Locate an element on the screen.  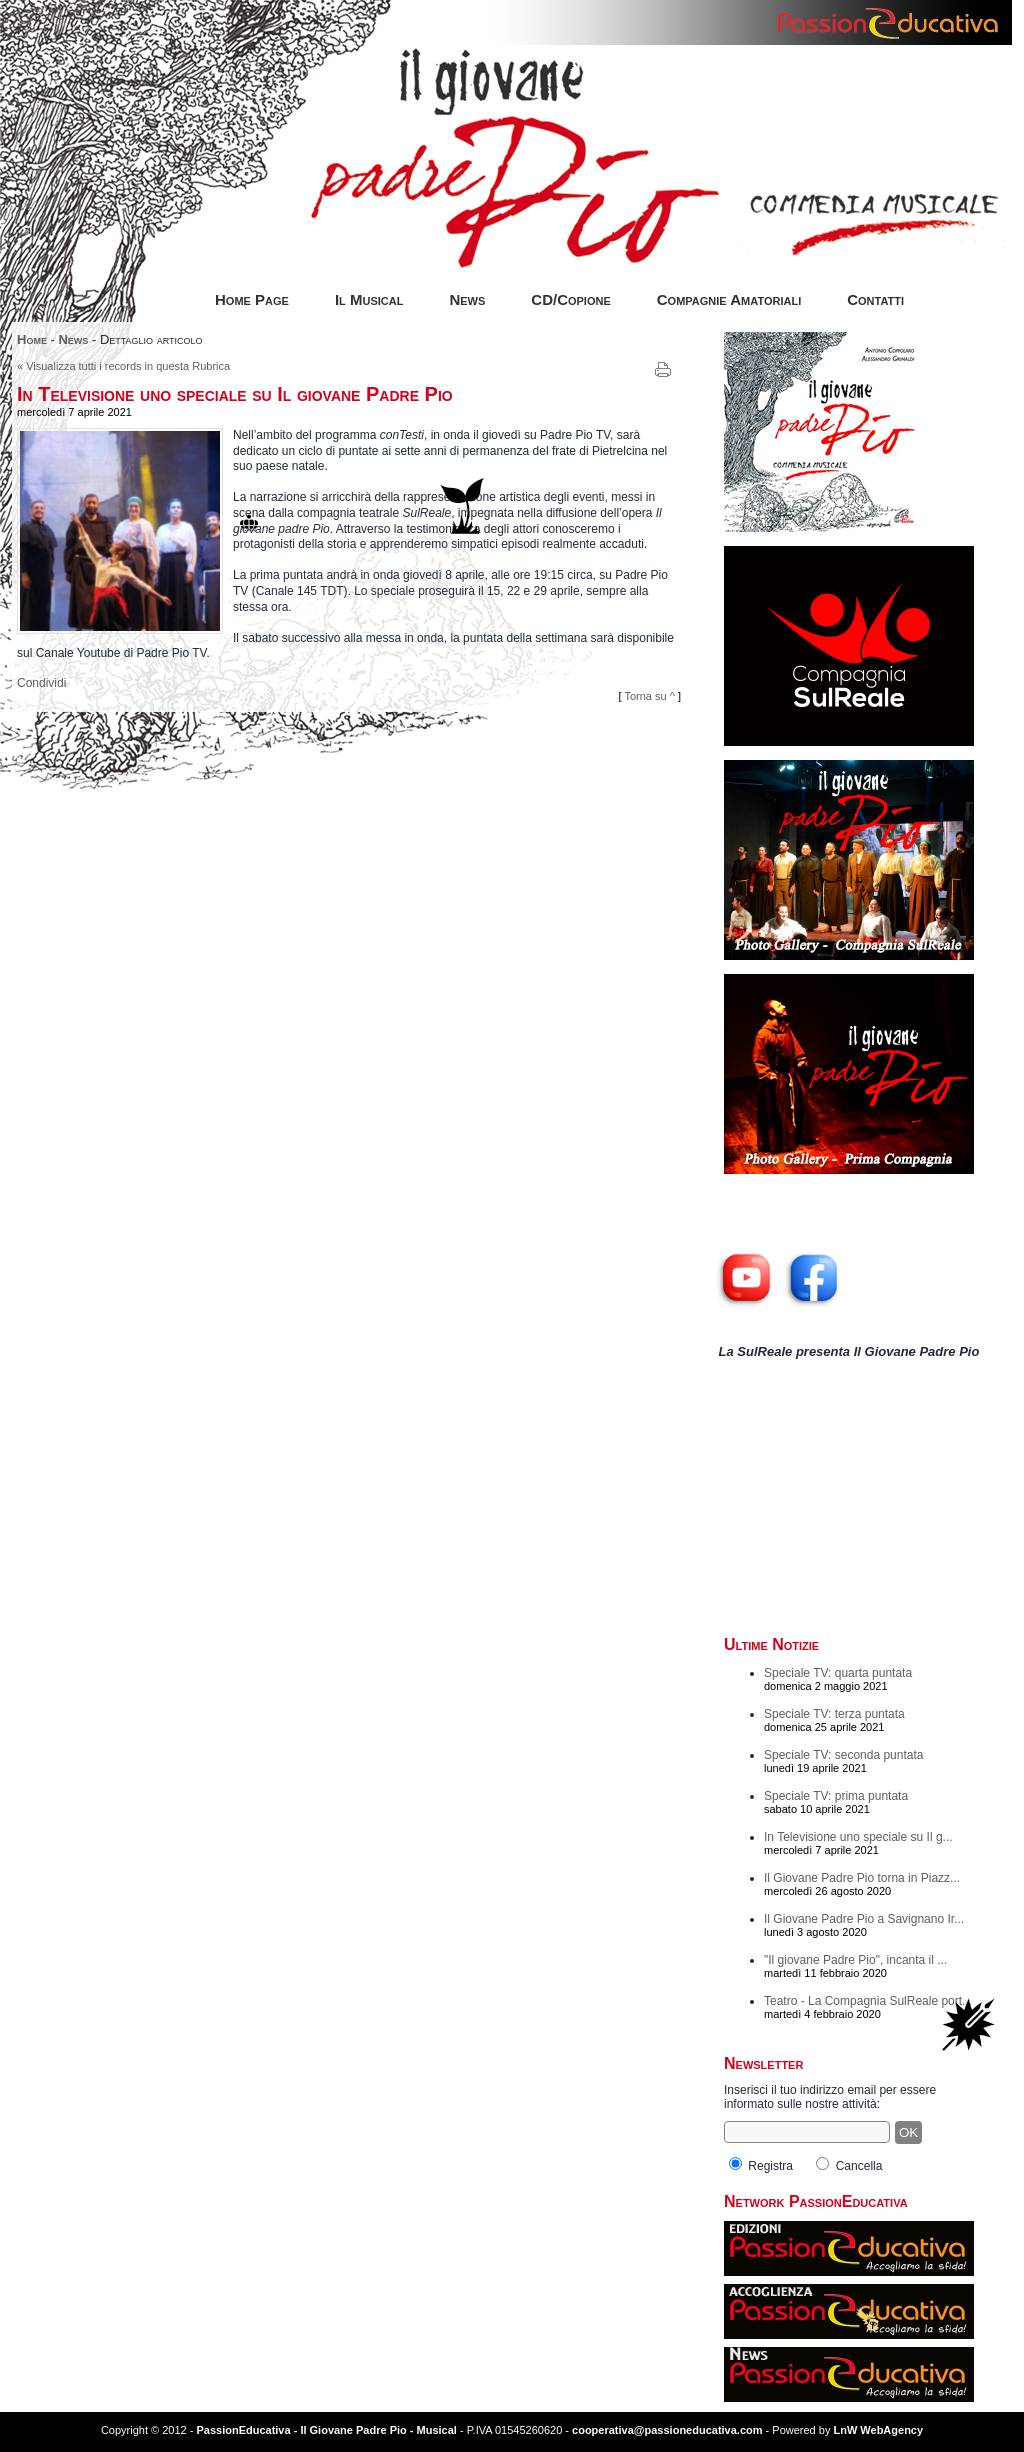
start a new garden or planting activity is located at coordinates (462, 506).